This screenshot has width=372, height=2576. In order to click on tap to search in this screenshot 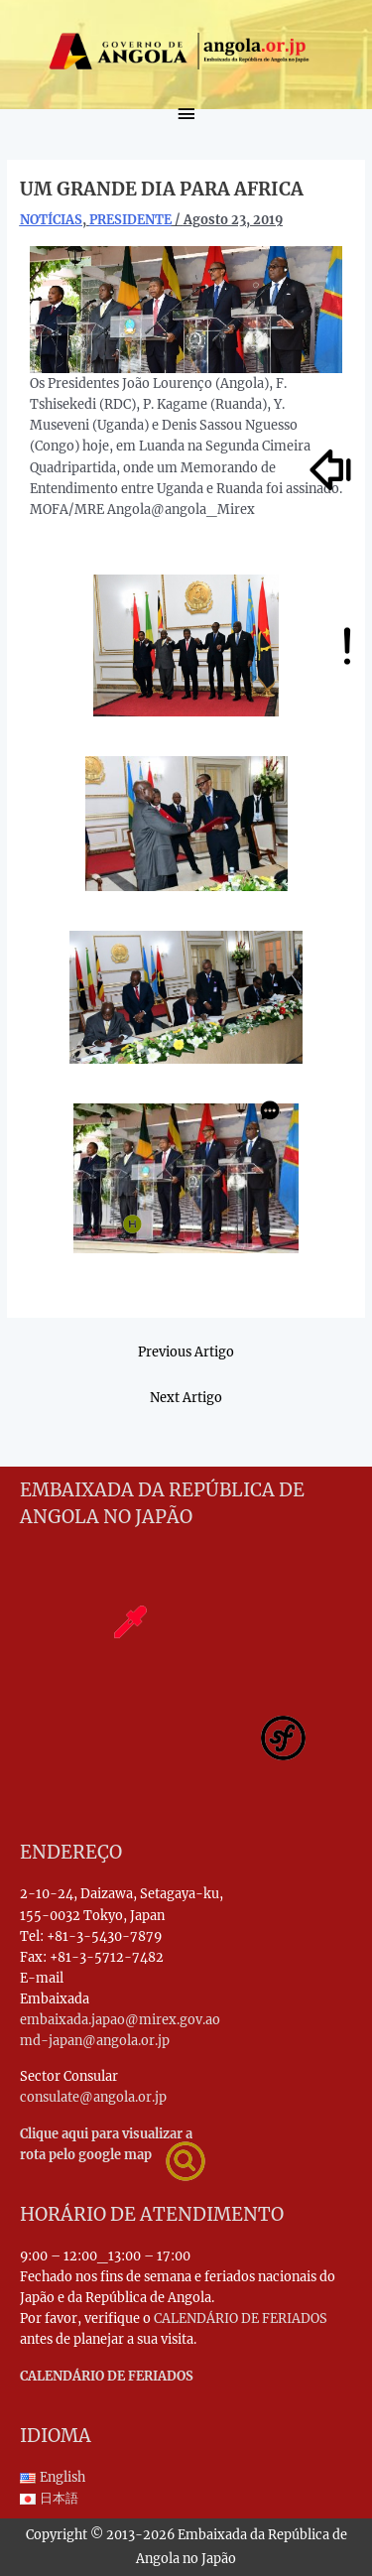, I will do `click(186, 2161)`.